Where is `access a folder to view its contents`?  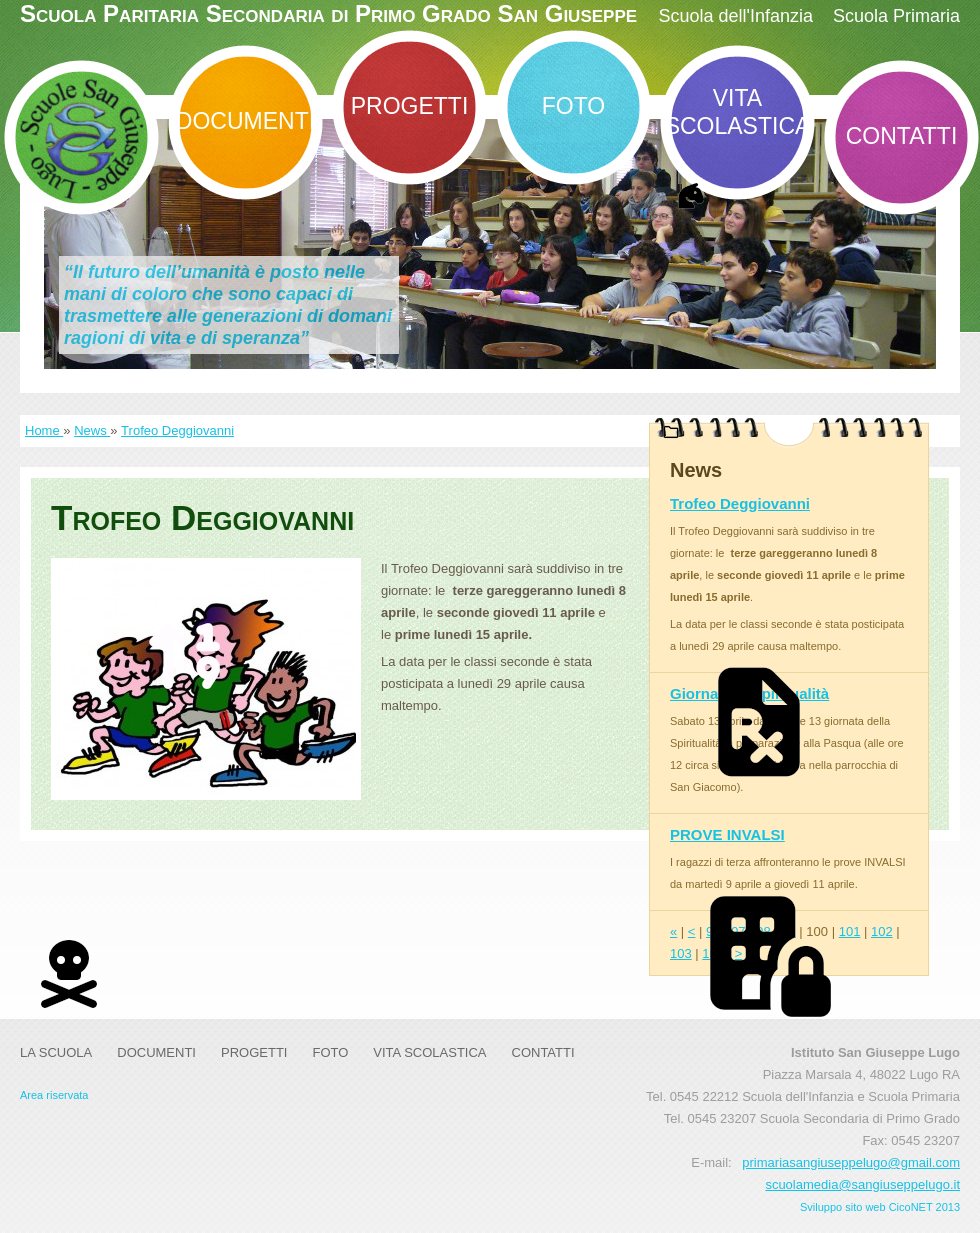
access a folder to view its contents is located at coordinates (671, 432).